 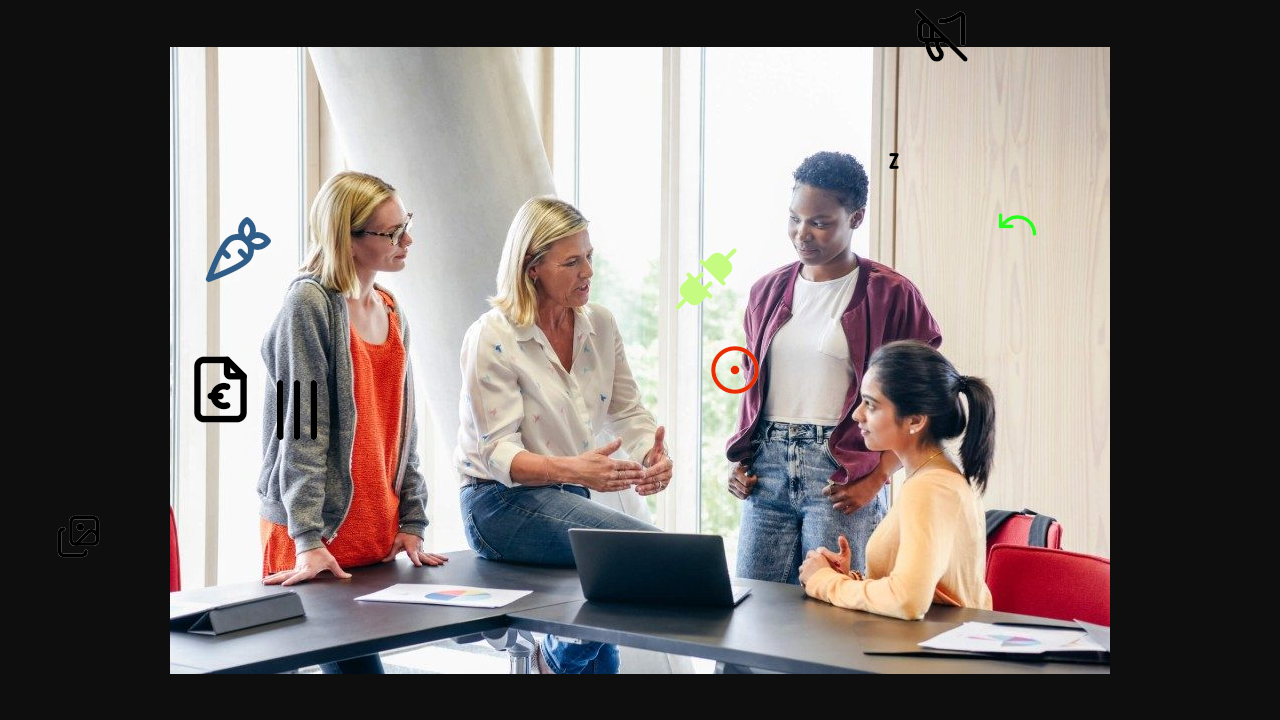 I want to click on select this option from a list, so click(x=735, y=370).